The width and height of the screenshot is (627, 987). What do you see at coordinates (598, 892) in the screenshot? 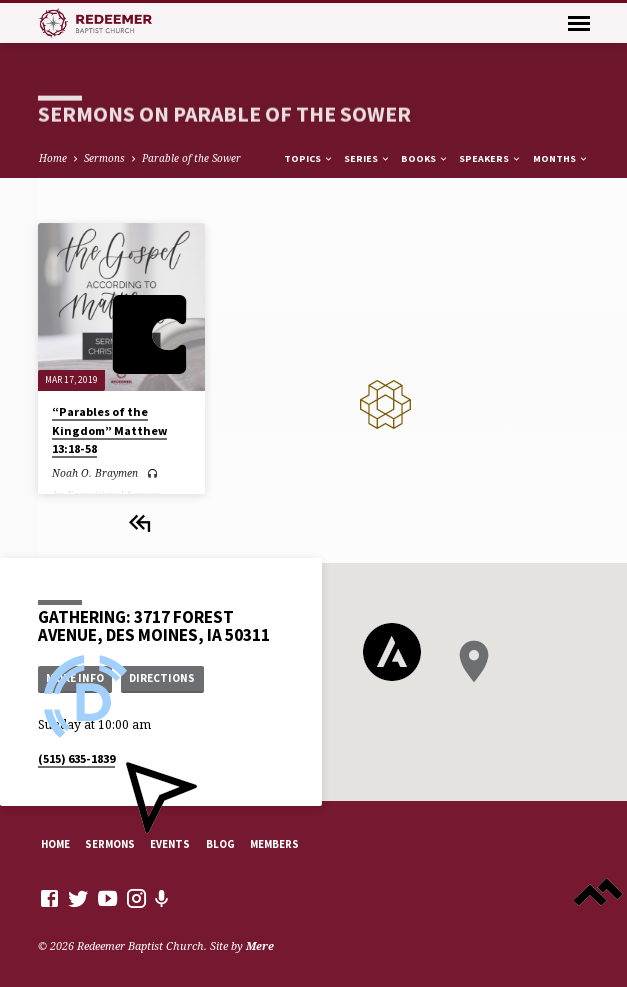
I see `Code Climate logo` at bounding box center [598, 892].